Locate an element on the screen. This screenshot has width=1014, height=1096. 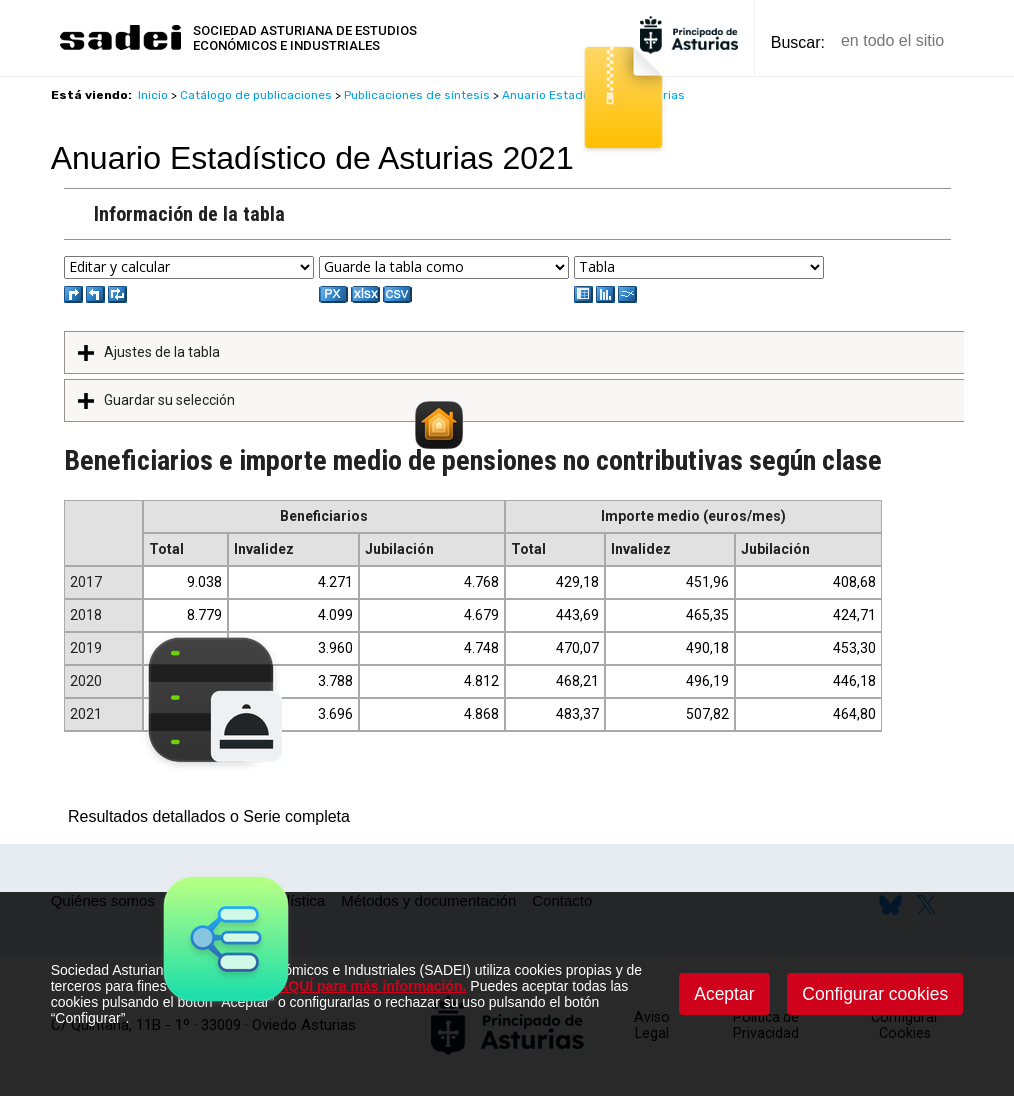
open labyrinth mind-mapping app is located at coordinates (226, 939).